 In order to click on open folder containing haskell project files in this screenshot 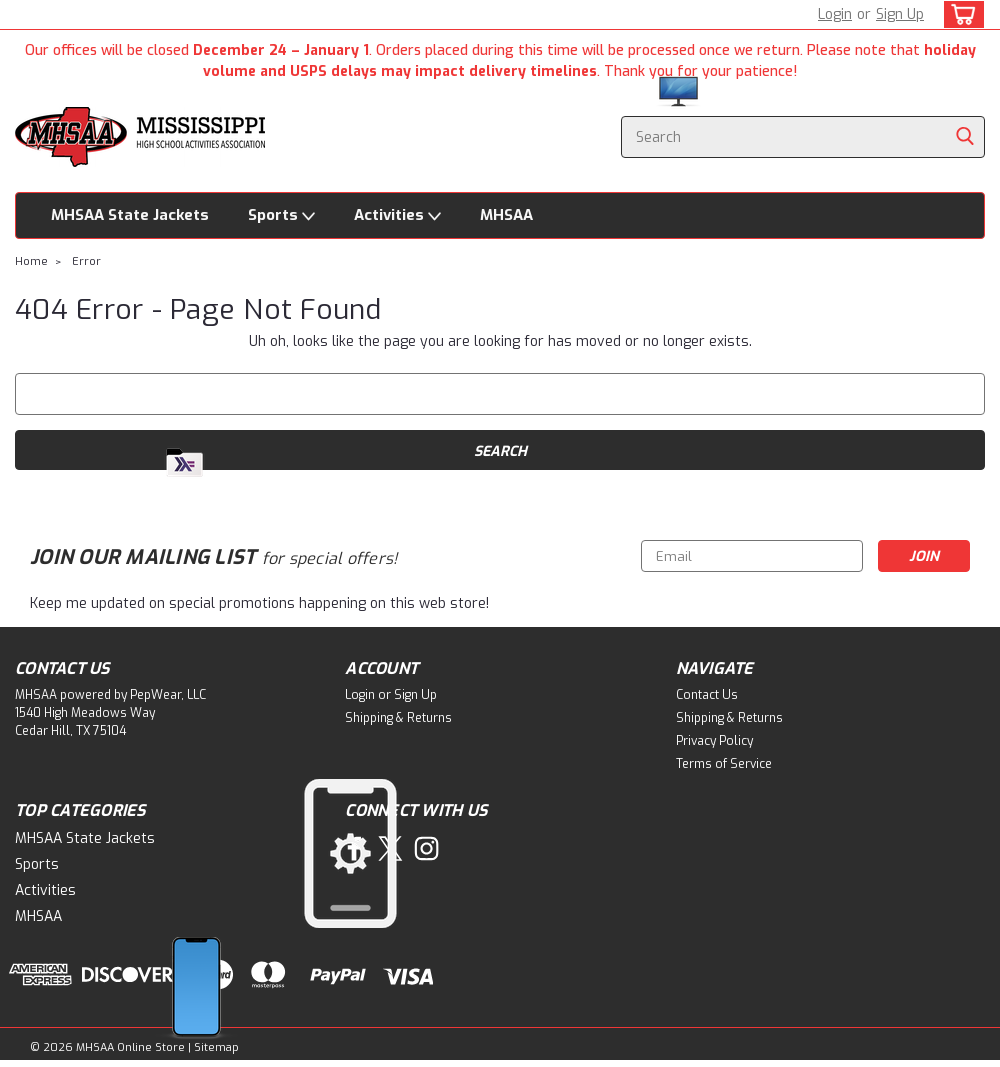, I will do `click(184, 463)`.